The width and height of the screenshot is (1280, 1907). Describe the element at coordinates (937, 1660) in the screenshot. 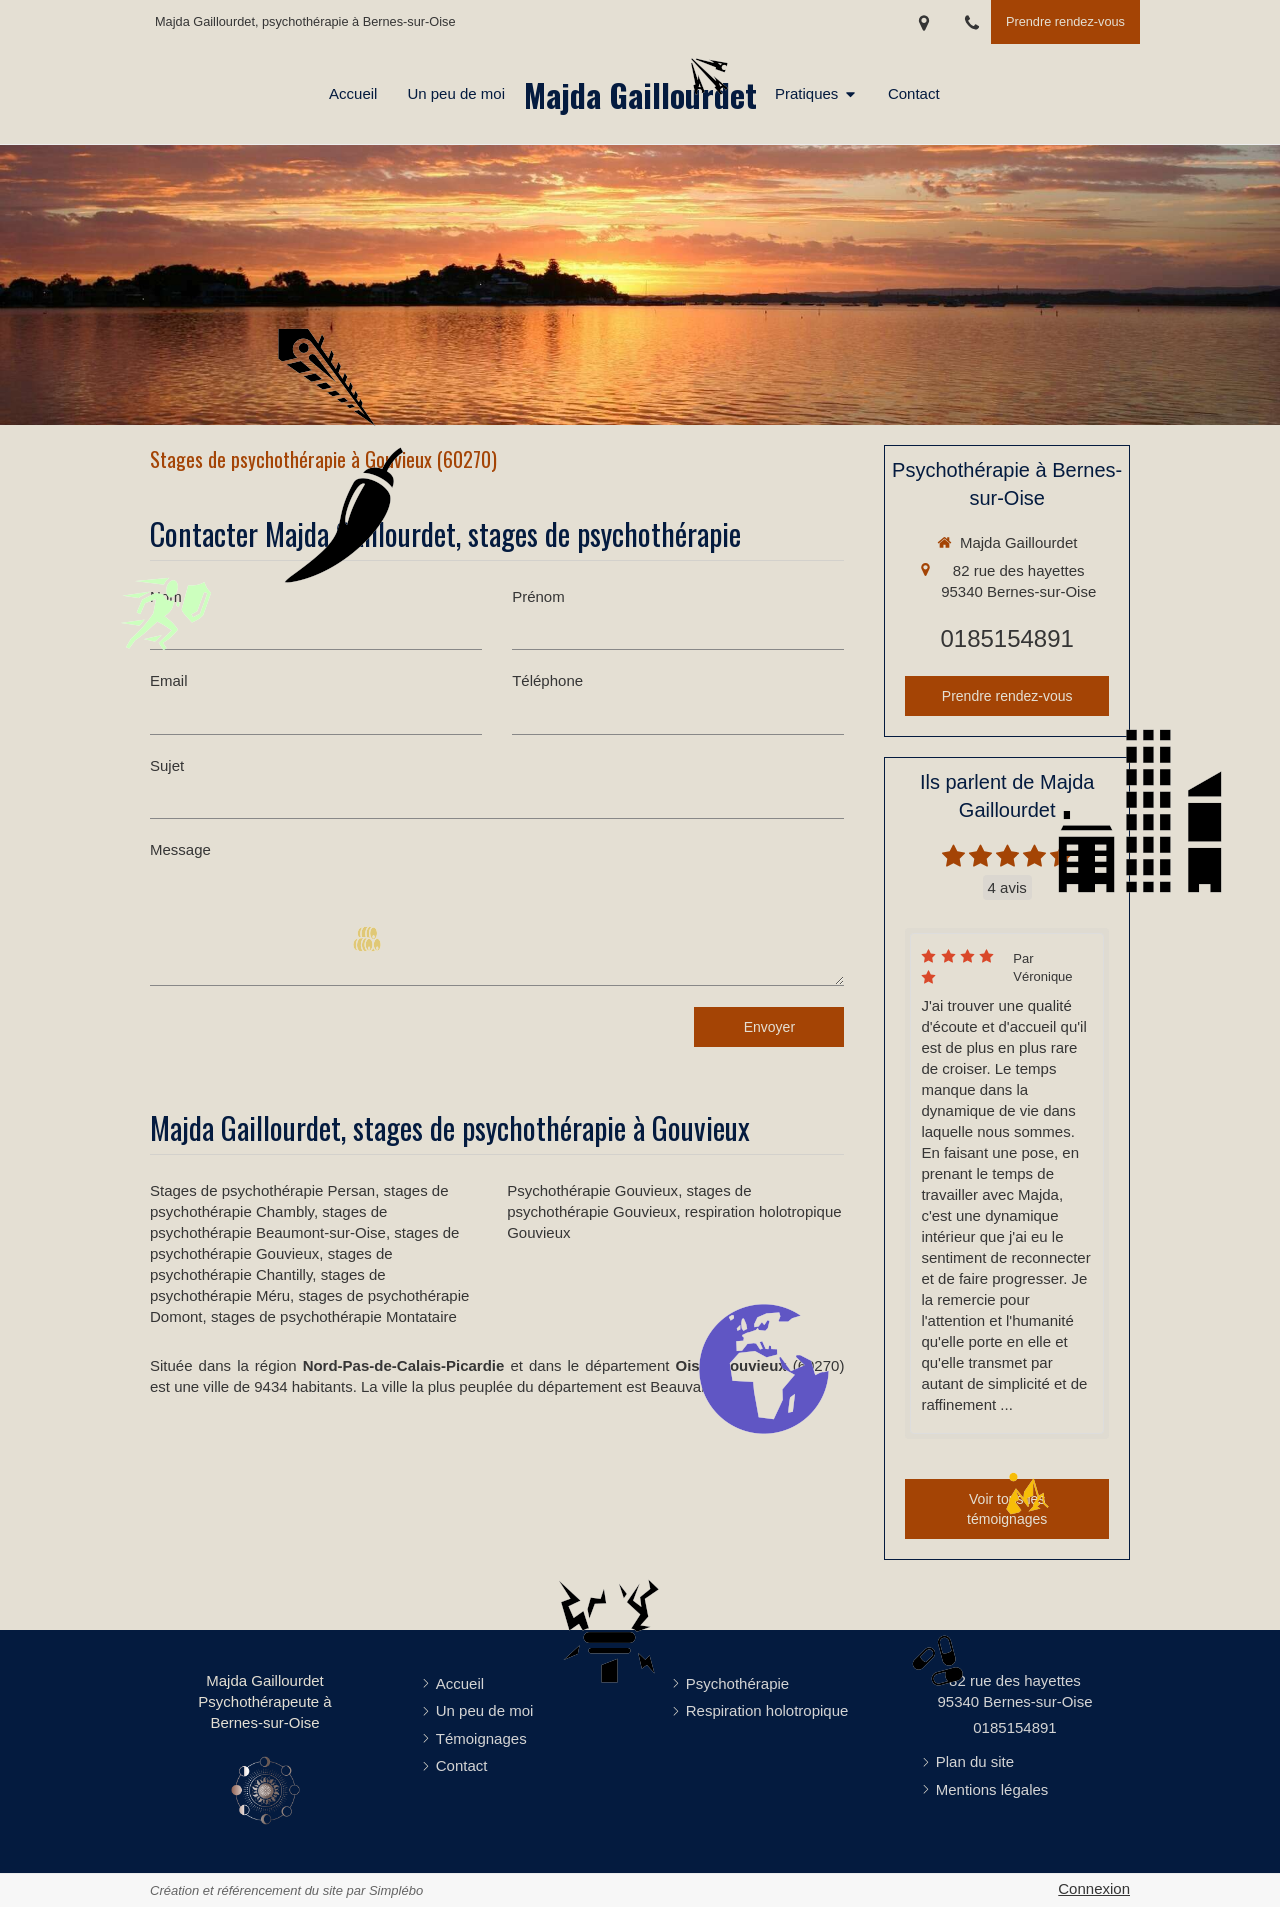

I see `indicates medication or pharmaceutical content` at that location.